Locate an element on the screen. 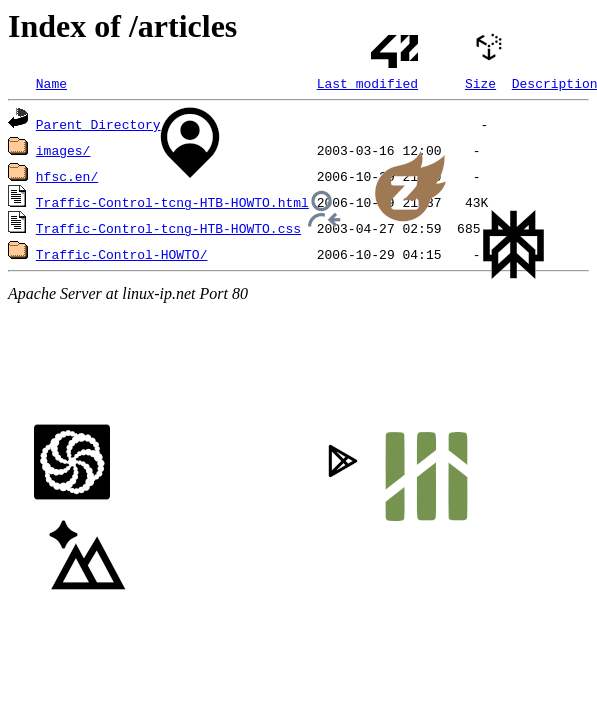 This screenshot has height=720, width=597. libraries.io logo is located at coordinates (426, 476).